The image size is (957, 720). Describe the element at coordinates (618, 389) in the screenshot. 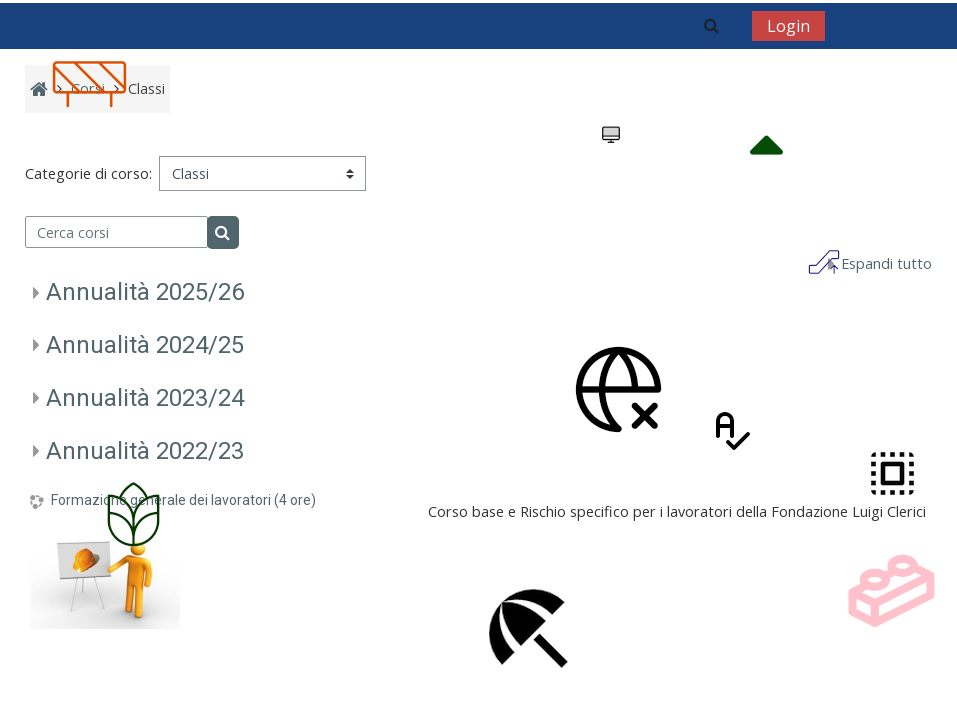

I see `no internet connection` at that location.